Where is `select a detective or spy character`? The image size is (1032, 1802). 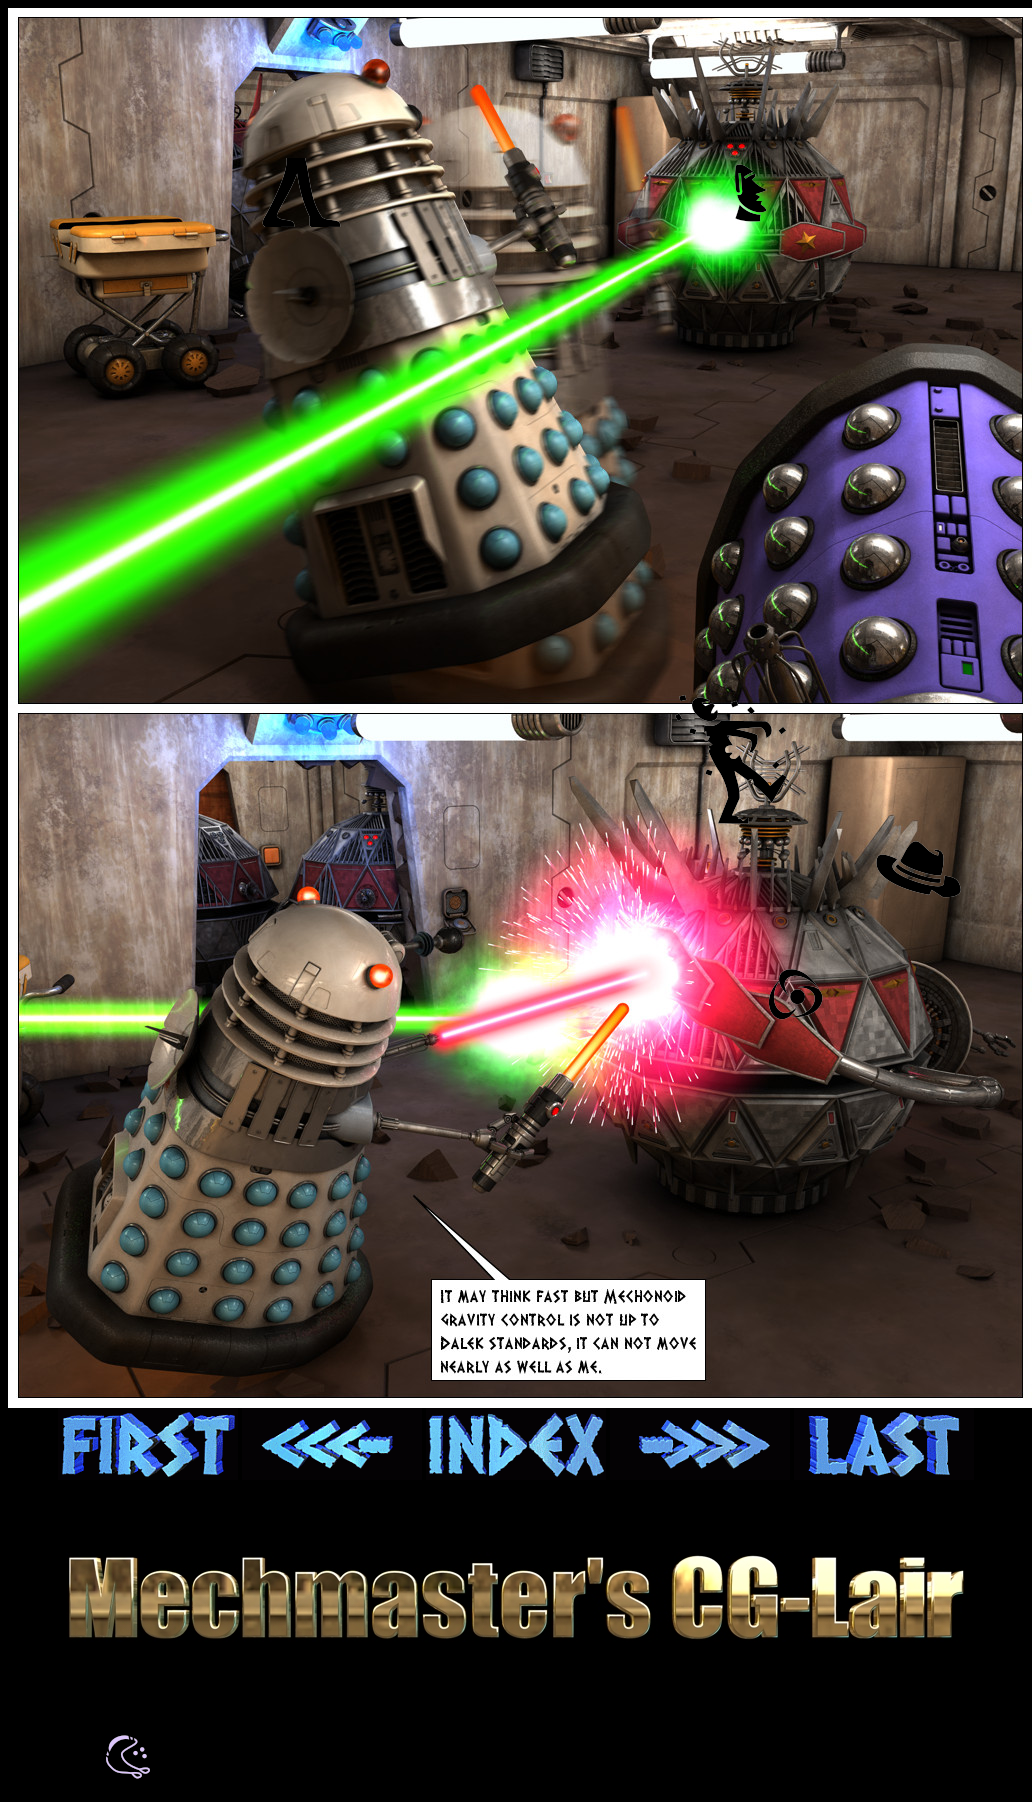
select a detective or spy character is located at coordinates (918, 869).